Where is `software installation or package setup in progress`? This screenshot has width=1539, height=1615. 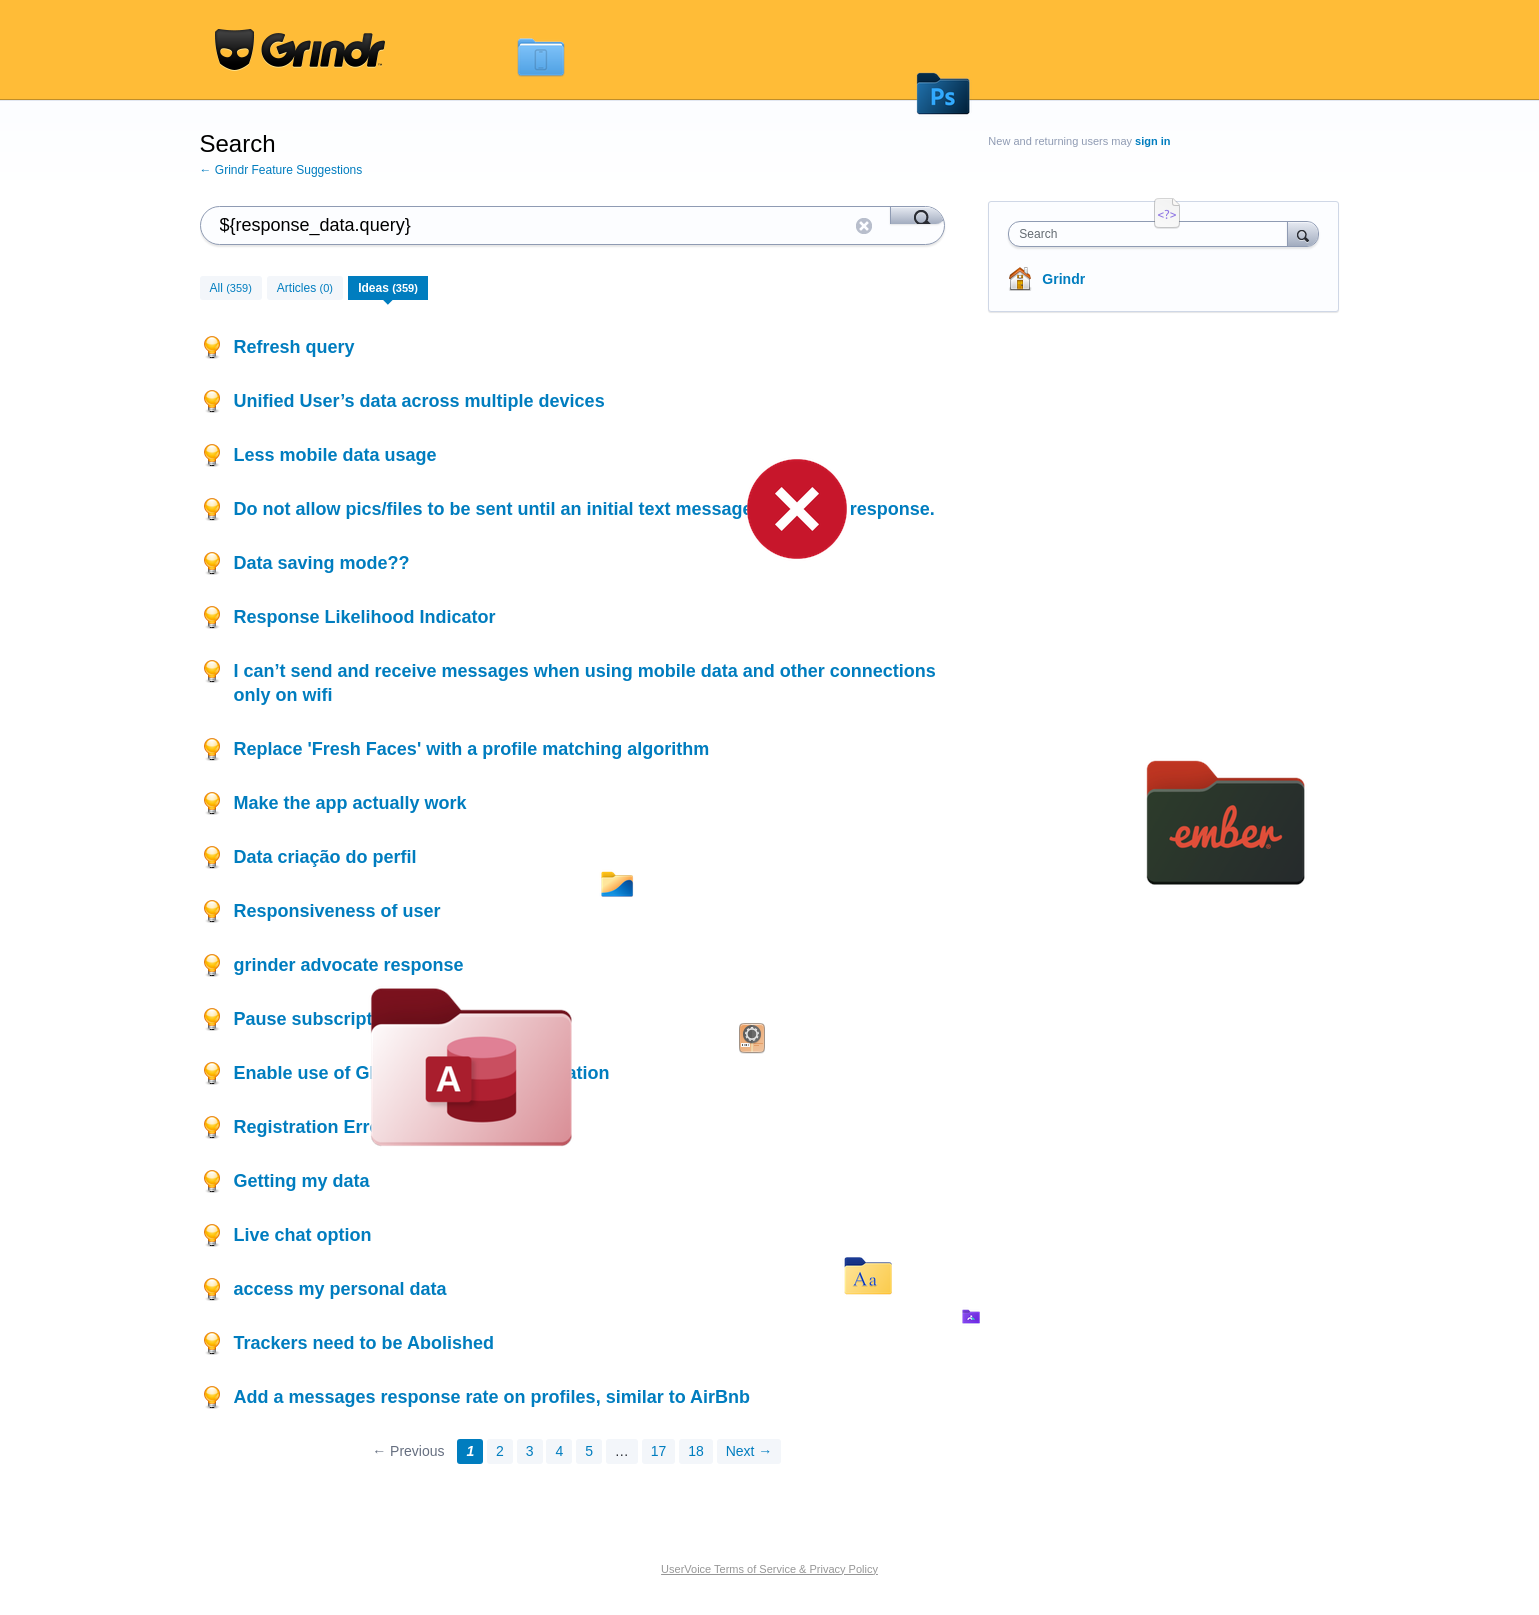 software installation or package setup in progress is located at coordinates (752, 1038).